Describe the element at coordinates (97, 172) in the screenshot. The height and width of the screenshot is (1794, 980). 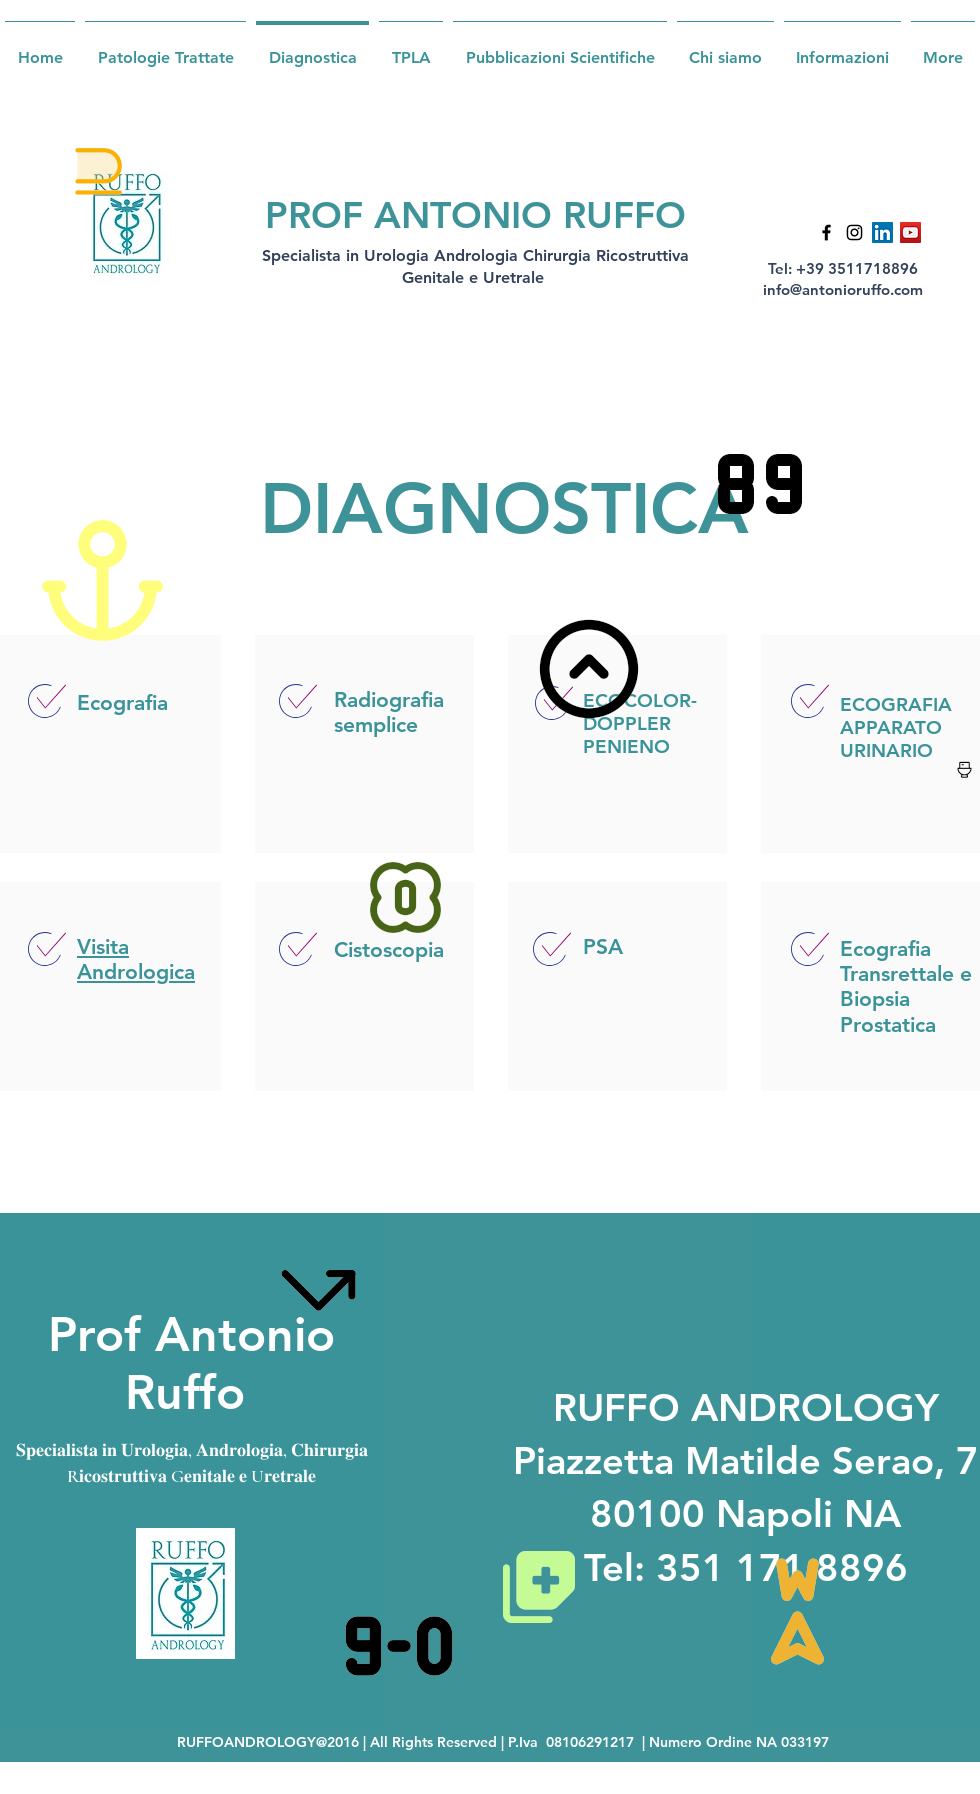
I see `represents a mathematical superset relationship` at that location.